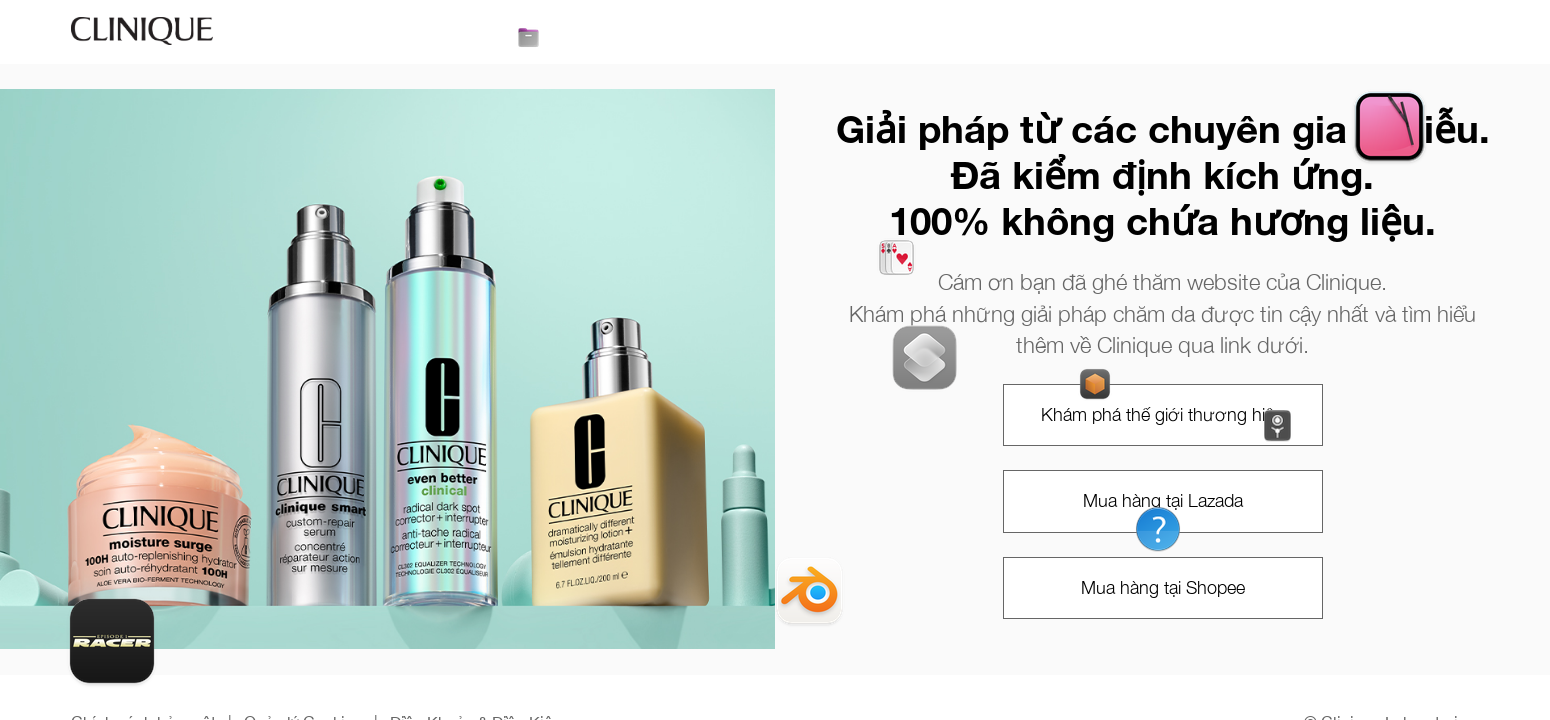 The image size is (1550, 720). I want to click on open the shortcuts app, so click(924, 357).